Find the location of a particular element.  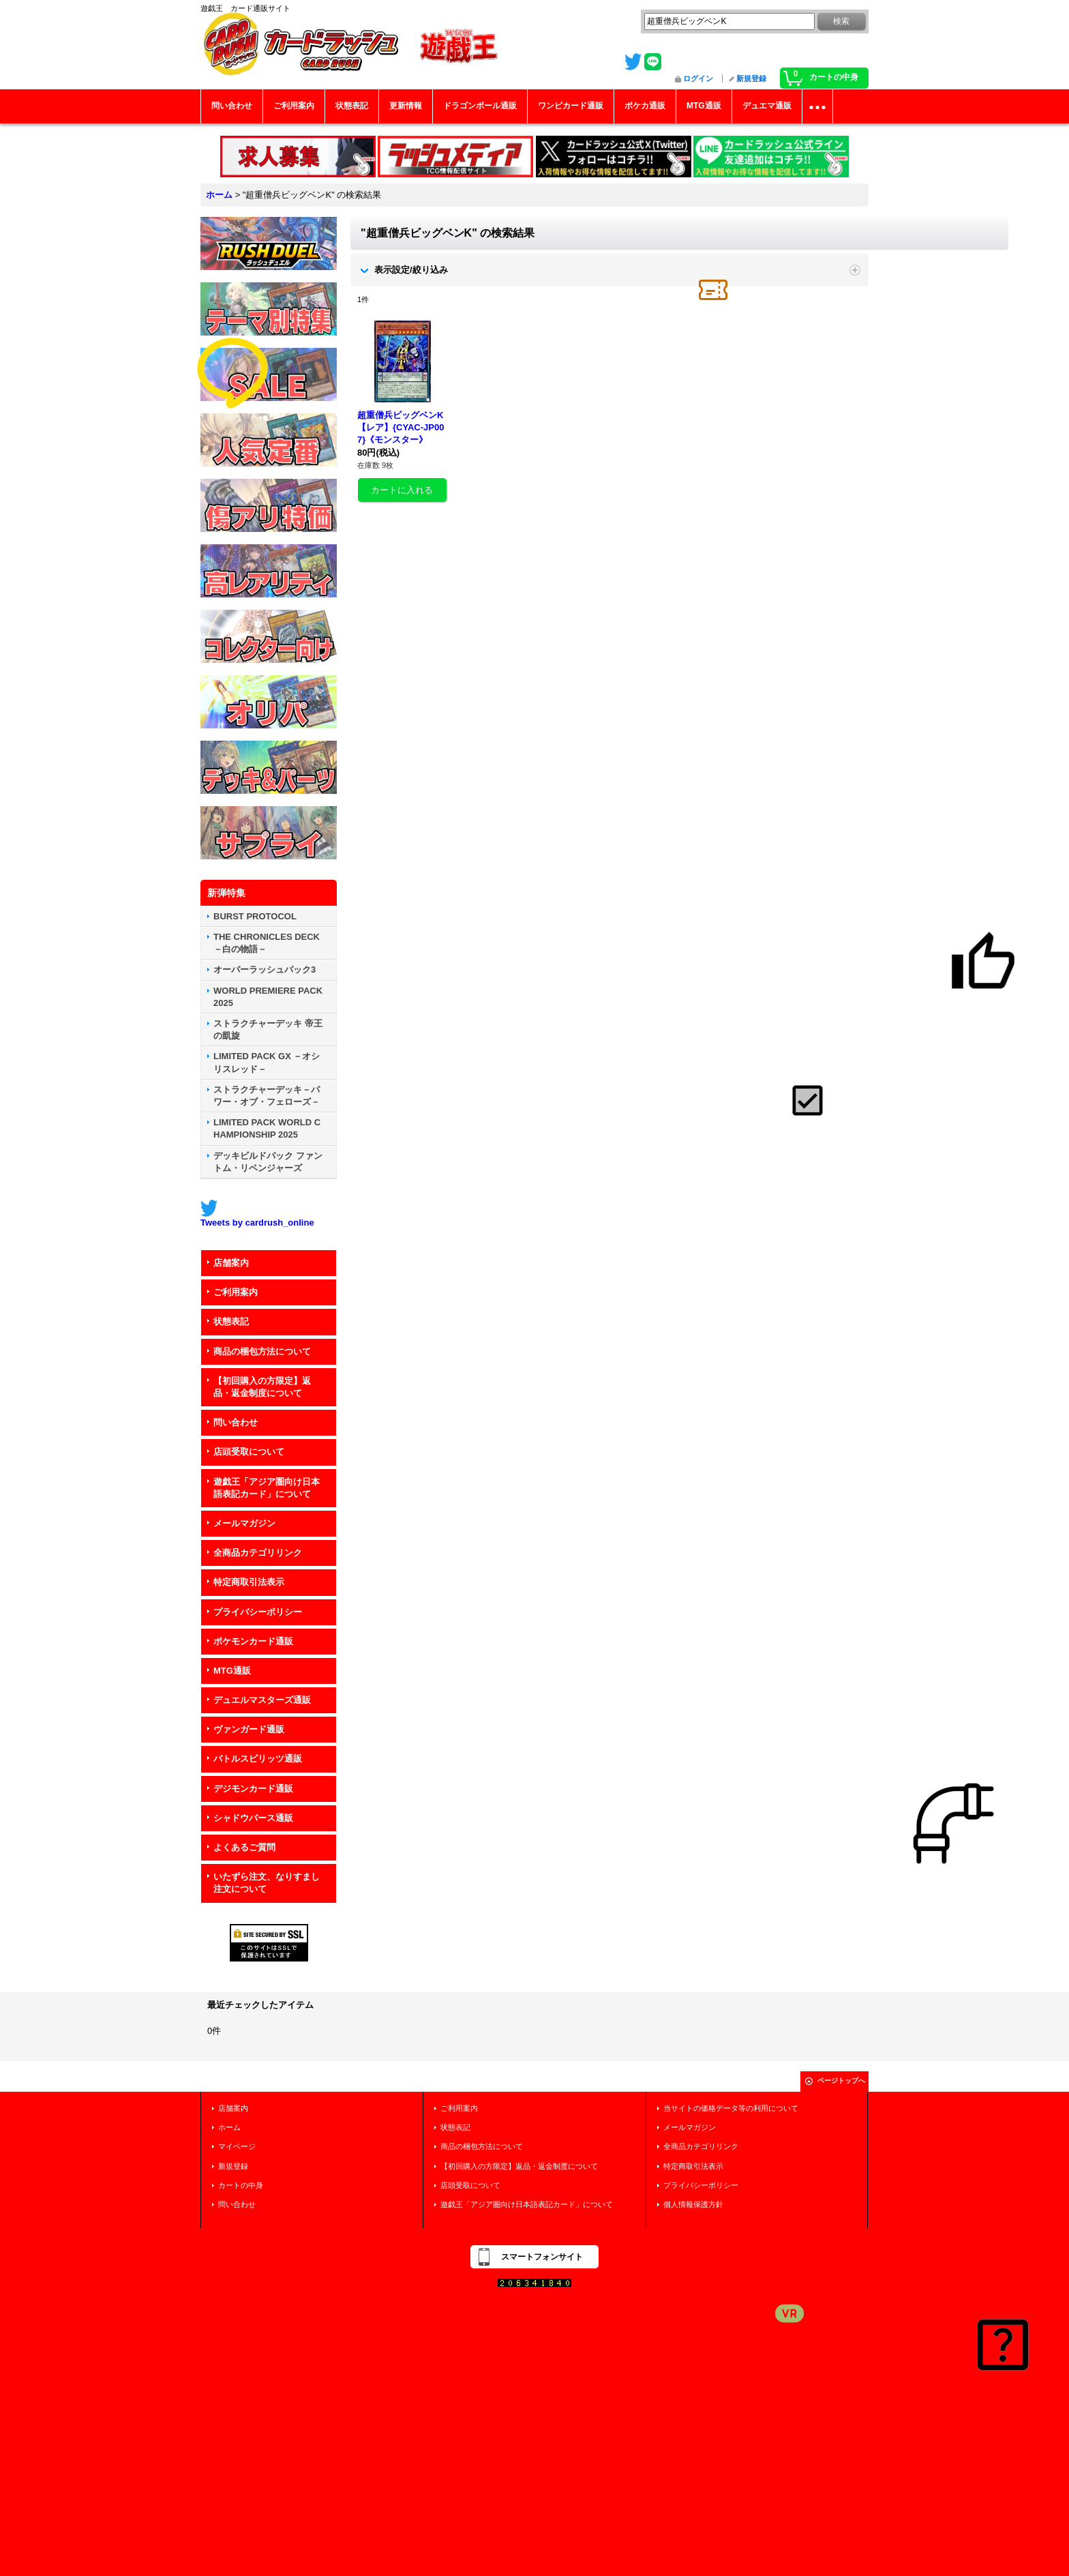

like or upvote content is located at coordinates (983, 963).